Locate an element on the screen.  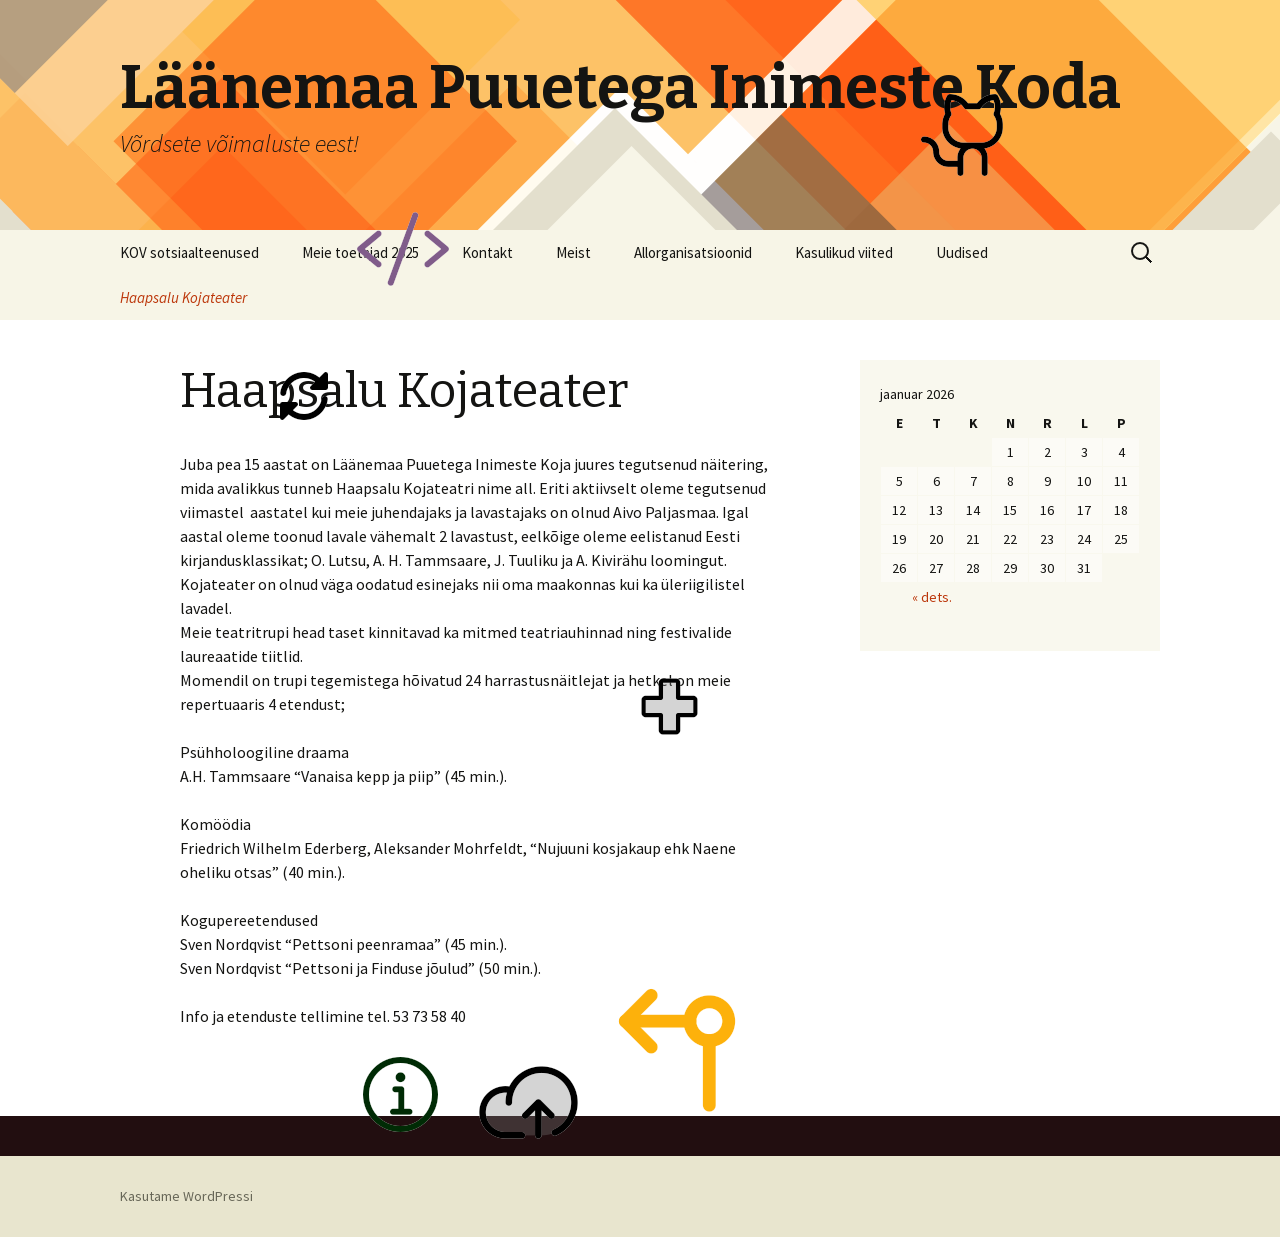
view more information or details is located at coordinates (402, 1096).